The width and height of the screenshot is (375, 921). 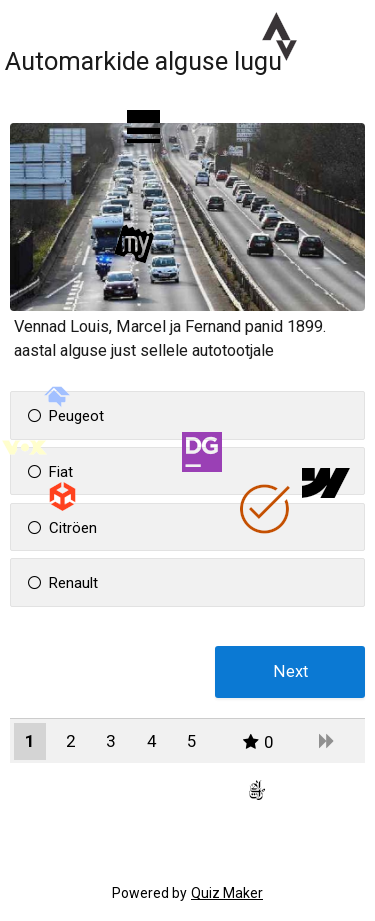 I want to click on open BookMyShow app, so click(x=134, y=244).